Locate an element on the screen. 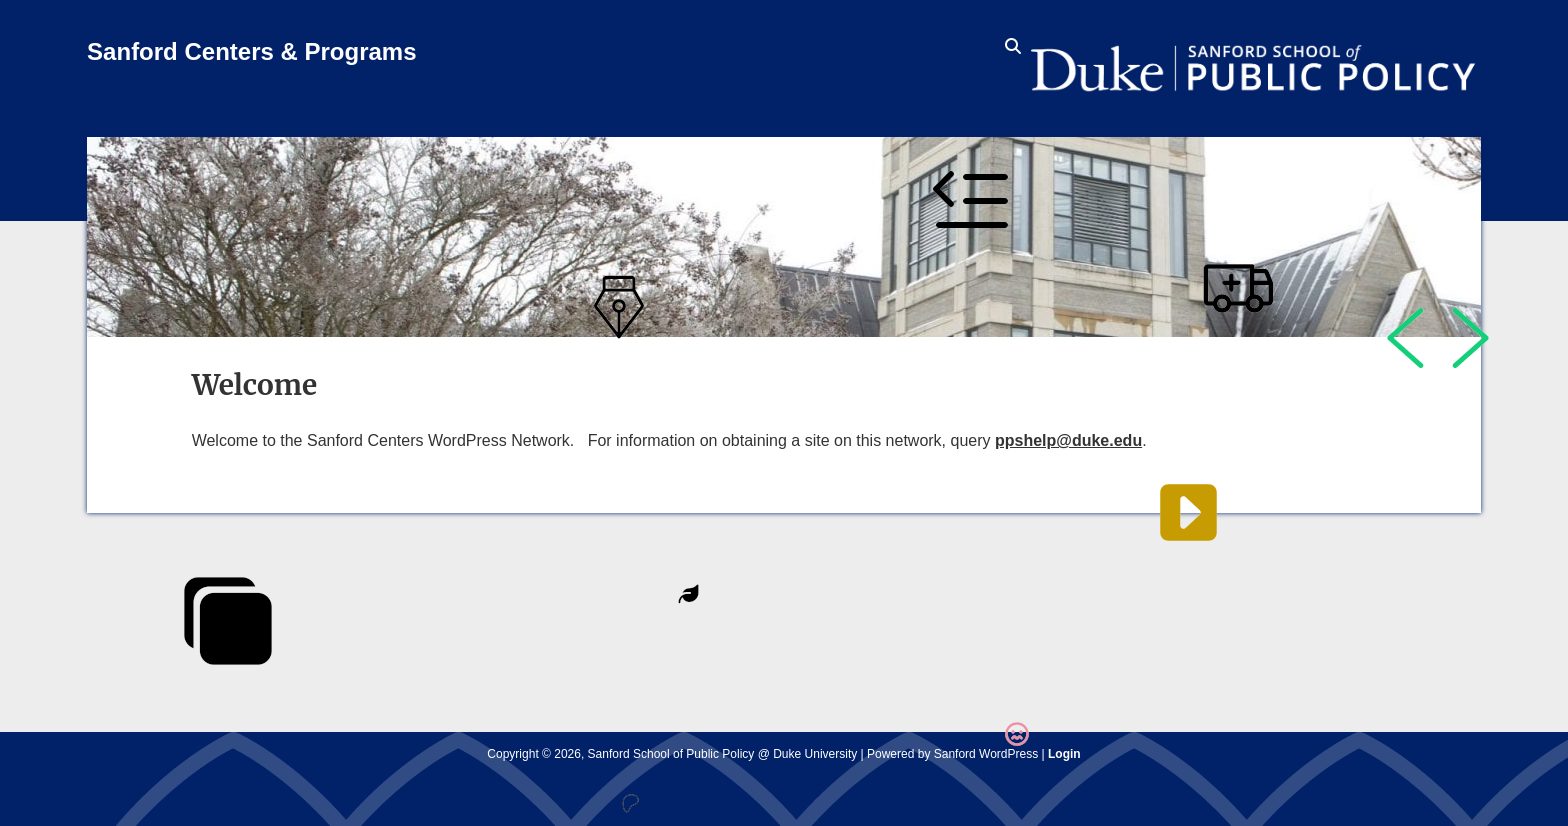  indicates anxious or nervous status is located at coordinates (1017, 734).